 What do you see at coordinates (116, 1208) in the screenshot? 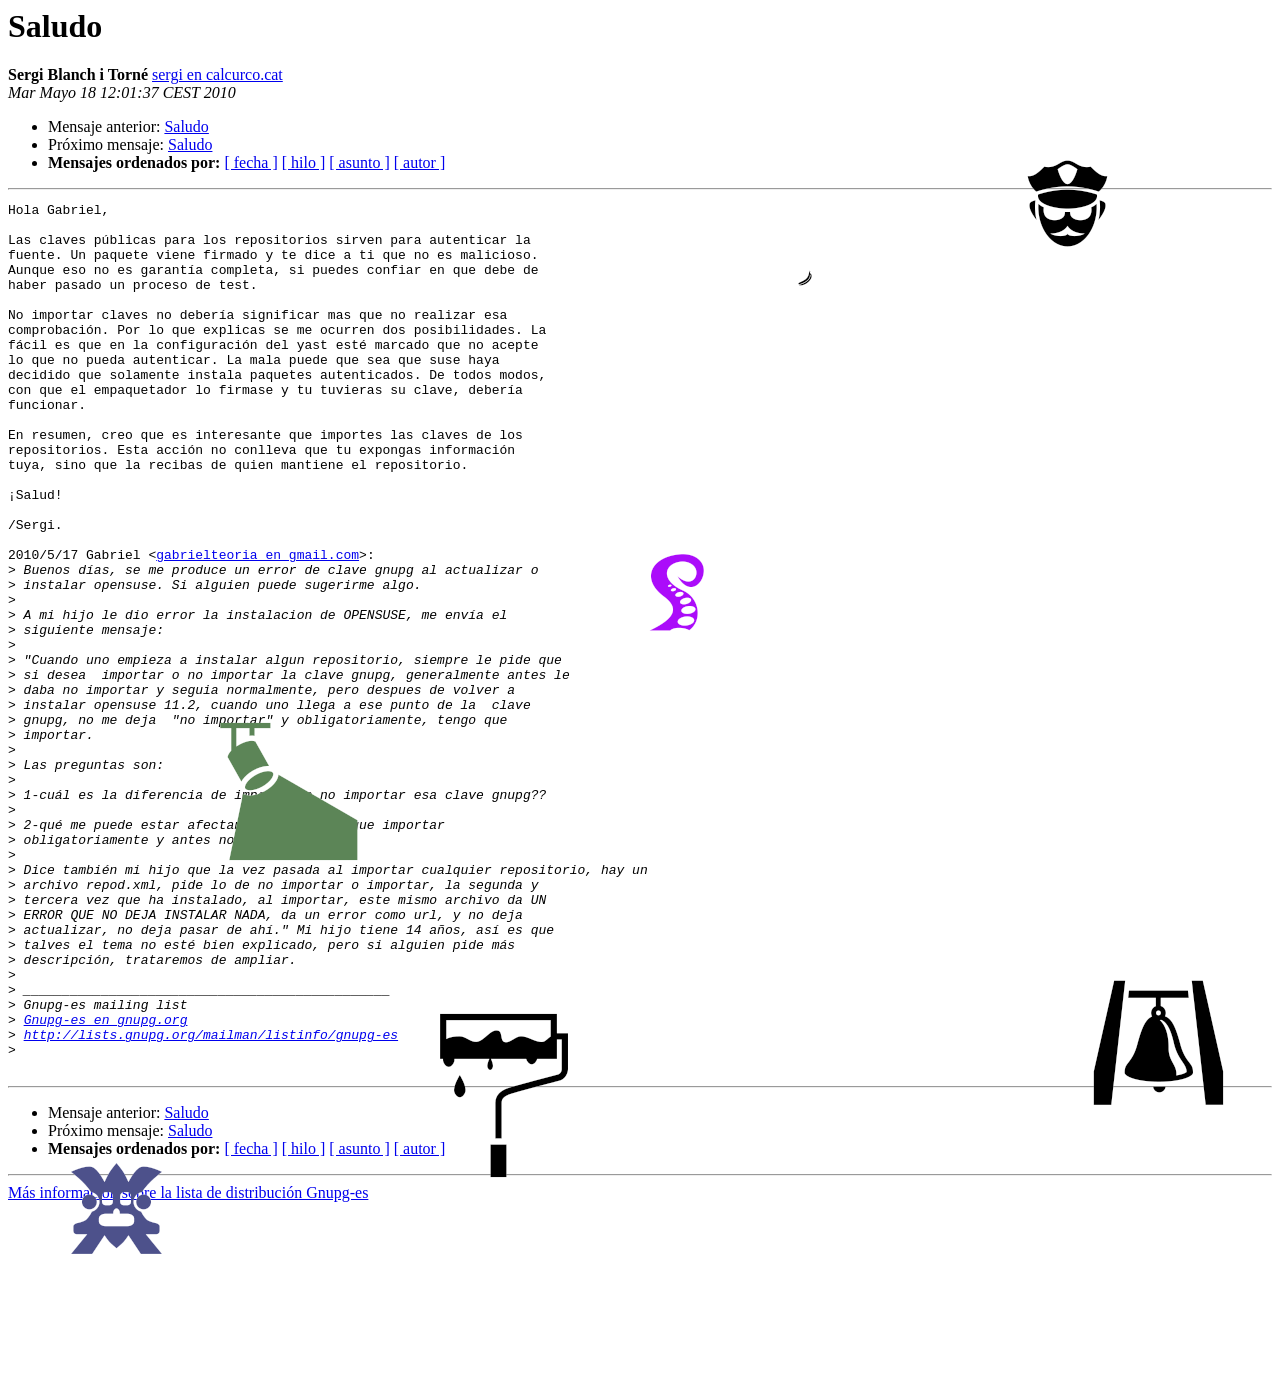
I see `decorative tribal or aztec-style game badge` at bounding box center [116, 1208].